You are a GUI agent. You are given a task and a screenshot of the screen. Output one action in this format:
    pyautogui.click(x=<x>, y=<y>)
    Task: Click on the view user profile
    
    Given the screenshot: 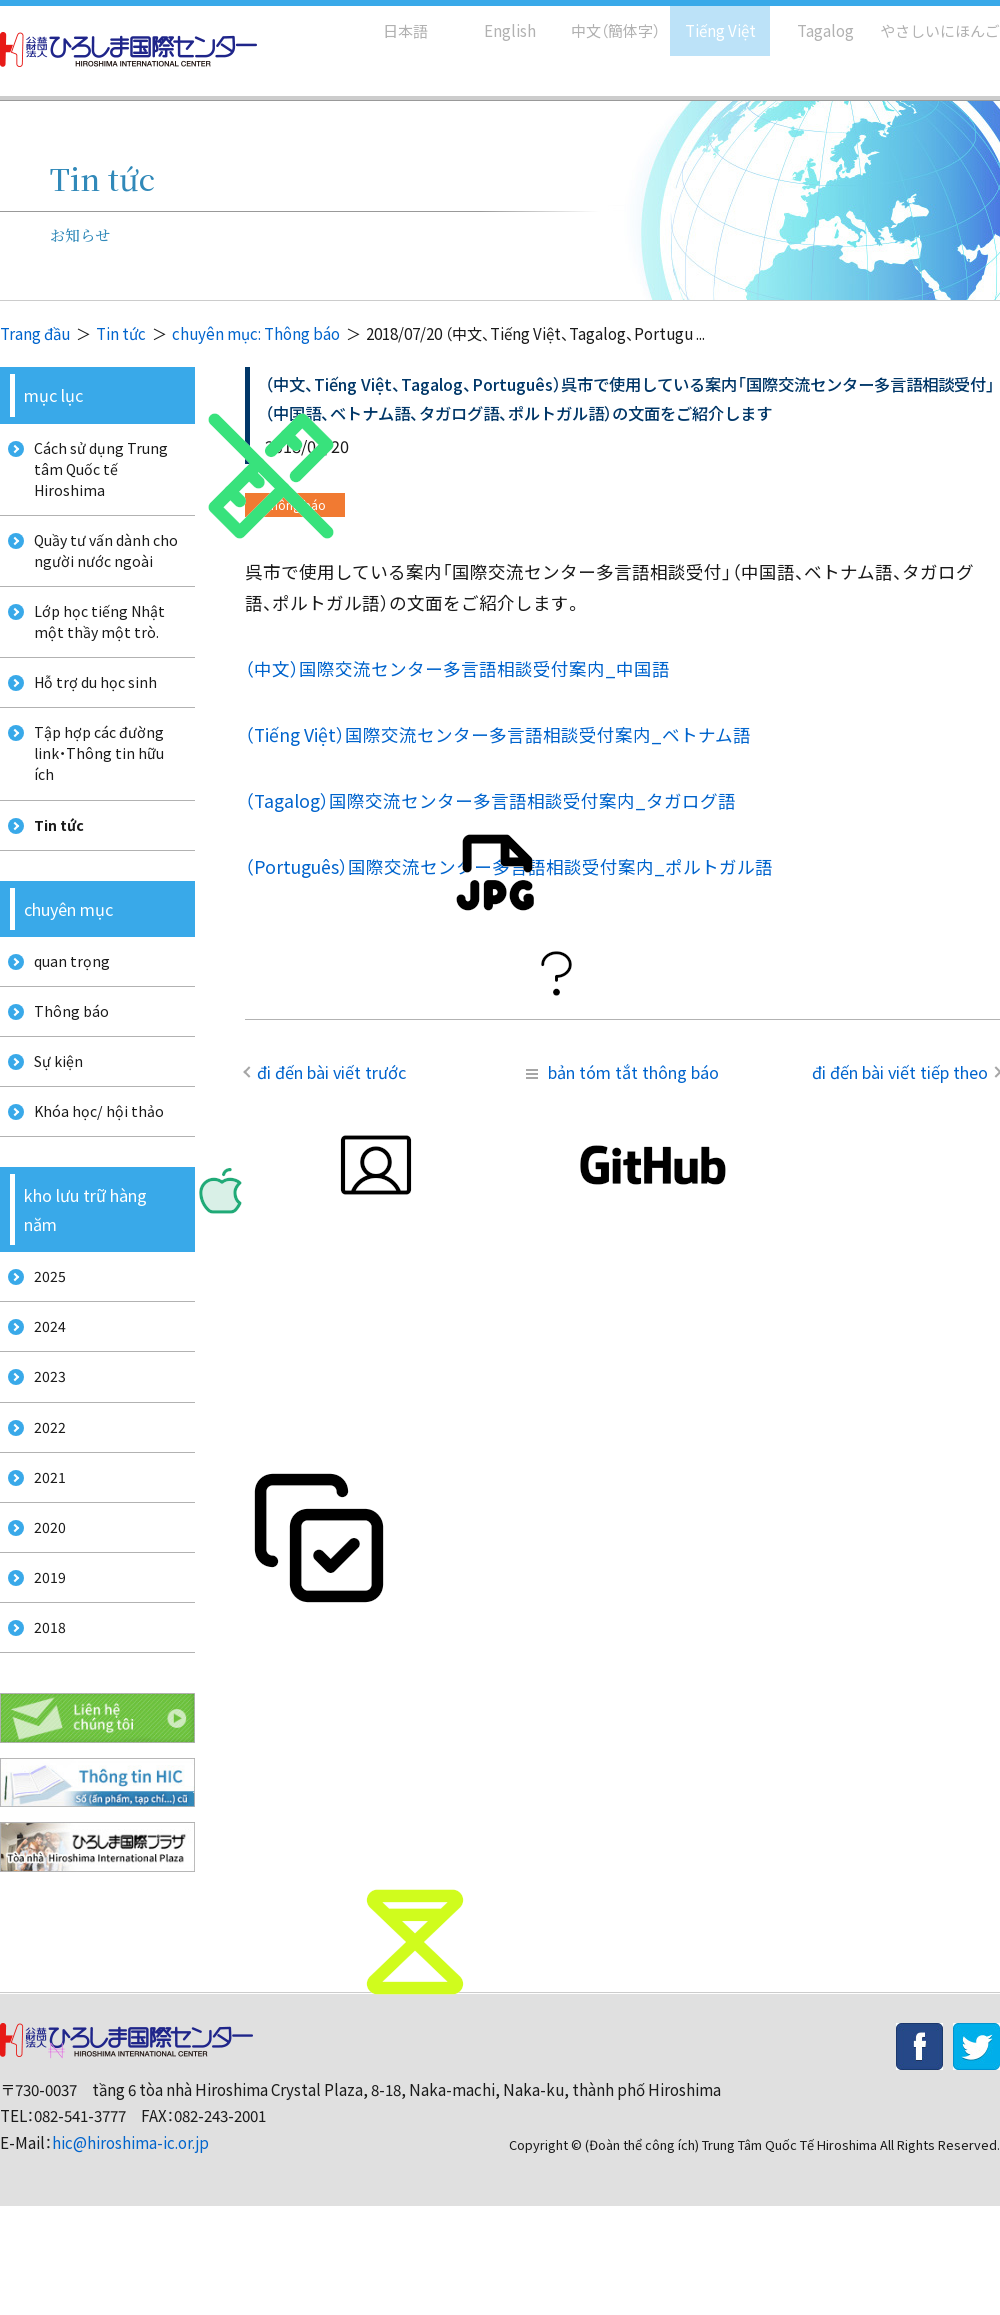 What is the action you would take?
    pyautogui.click(x=376, y=1165)
    